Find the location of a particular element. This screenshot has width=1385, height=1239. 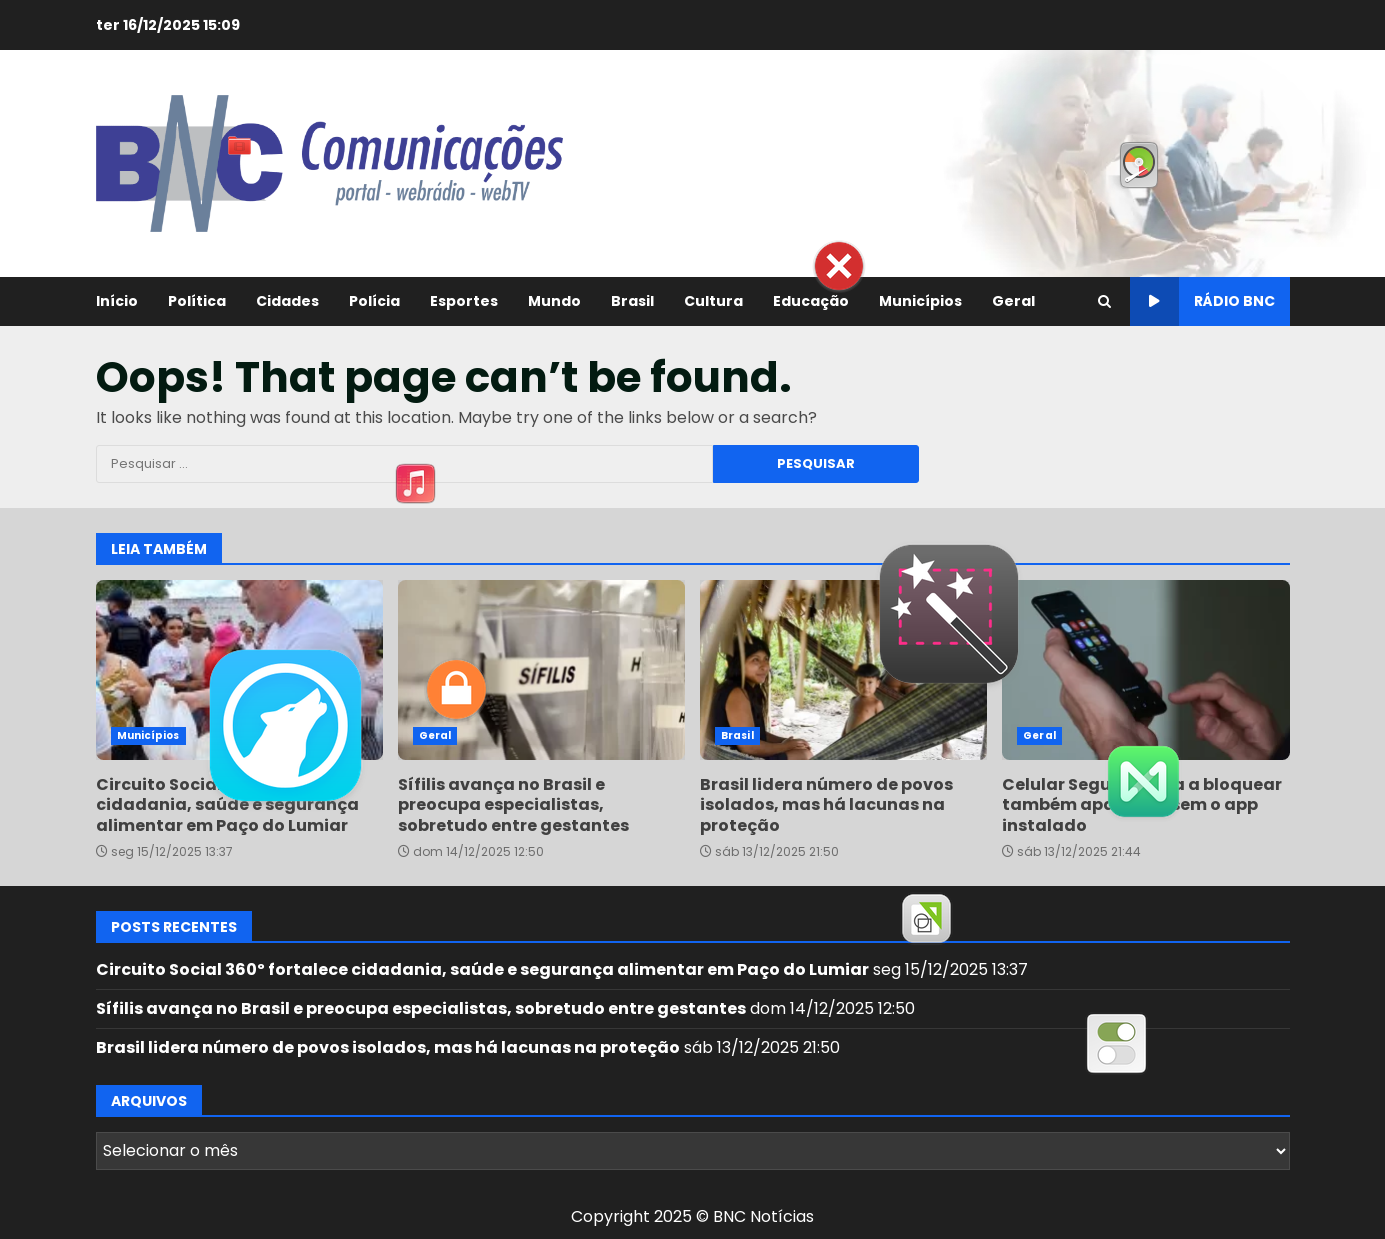

indicates a file or item that cannot be read or accessed is located at coordinates (839, 266).